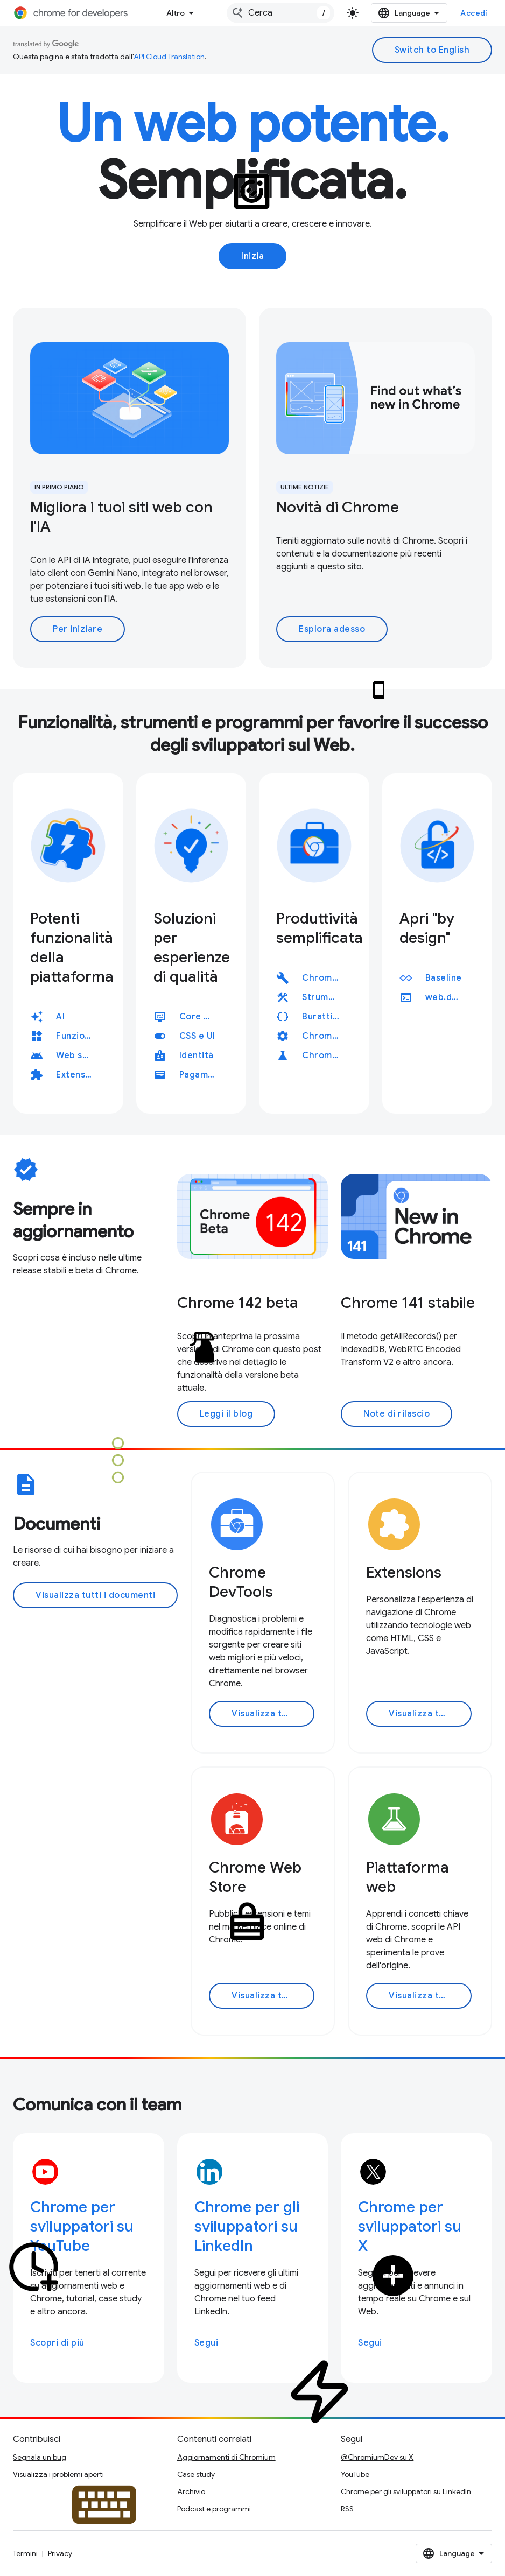 This screenshot has width=505, height=2576. I want to click on indicates a secure or locked item, so click(247, 1923).